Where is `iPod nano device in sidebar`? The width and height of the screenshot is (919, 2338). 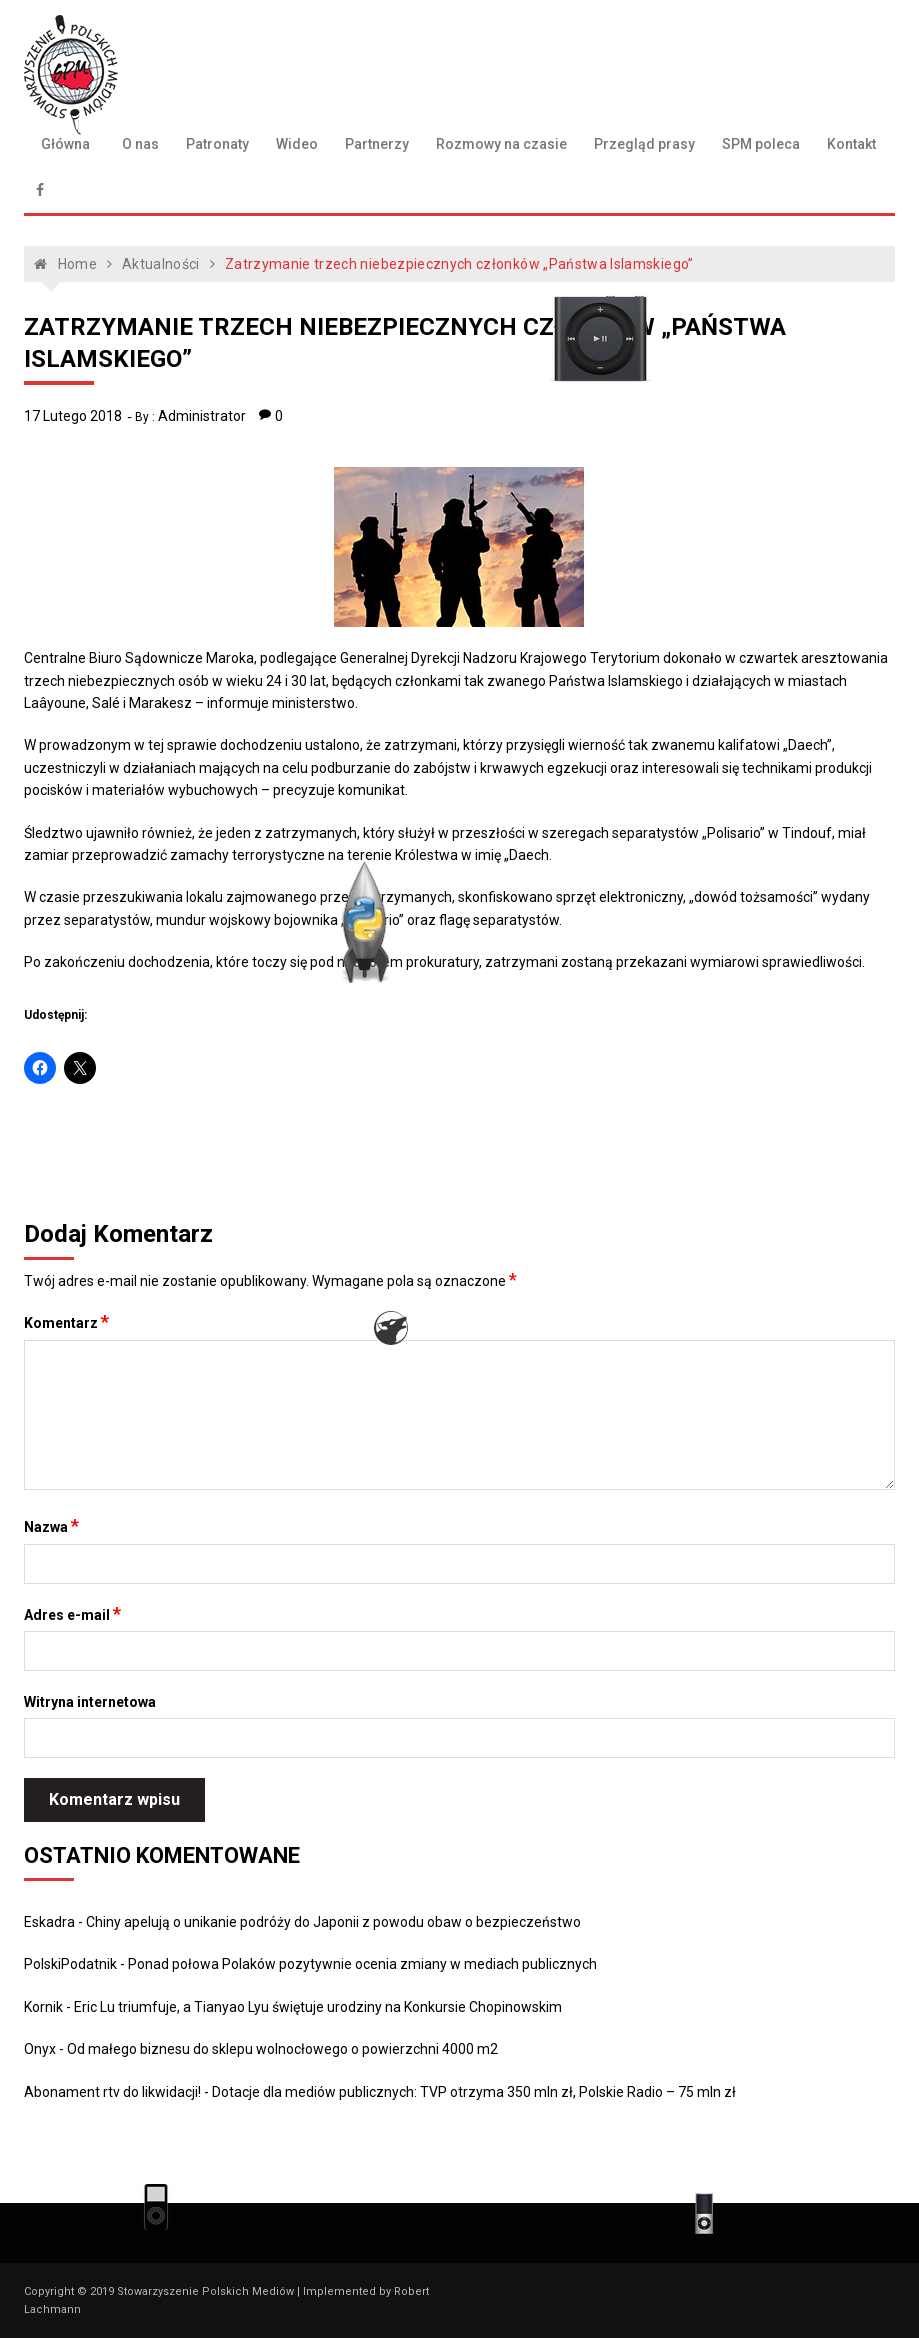
iPod nano device in sidebar is located at coordinates (156, 2207).